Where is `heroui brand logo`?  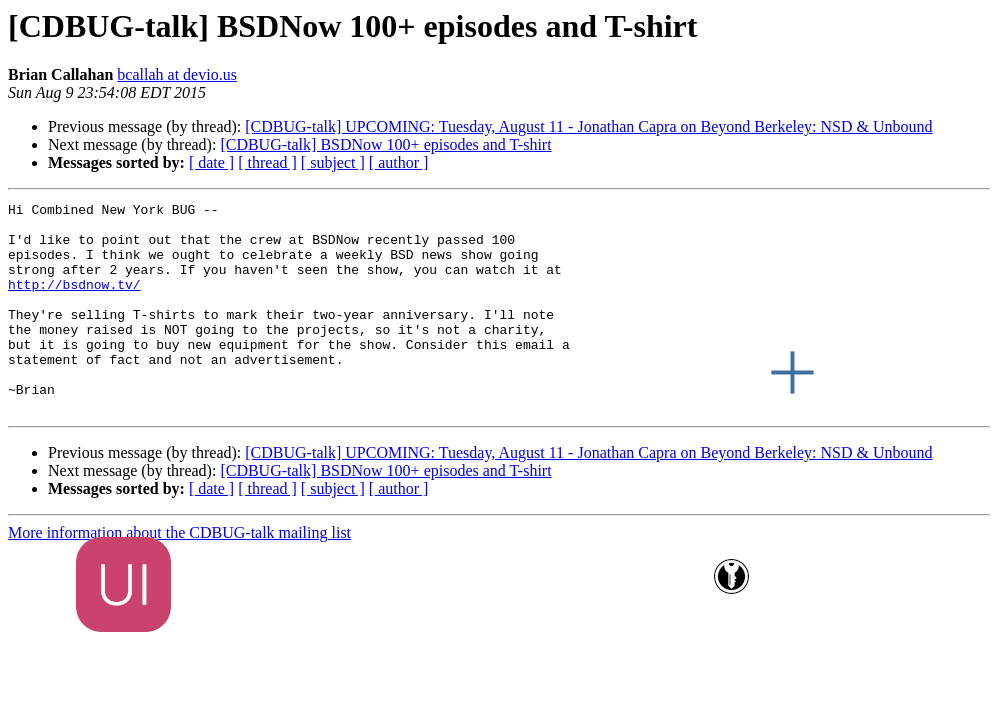 heroui brand logo is located at coordinates (123, 584).